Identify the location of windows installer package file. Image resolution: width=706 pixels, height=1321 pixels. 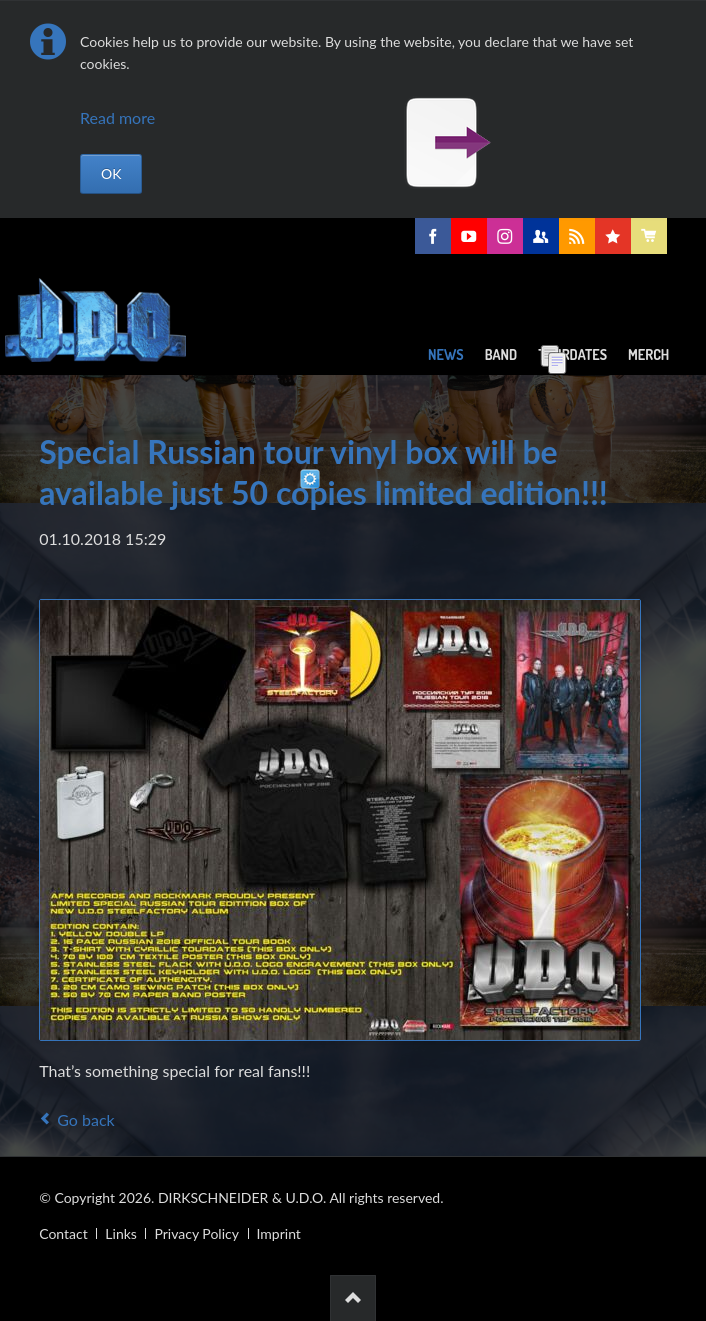
(310, 479).